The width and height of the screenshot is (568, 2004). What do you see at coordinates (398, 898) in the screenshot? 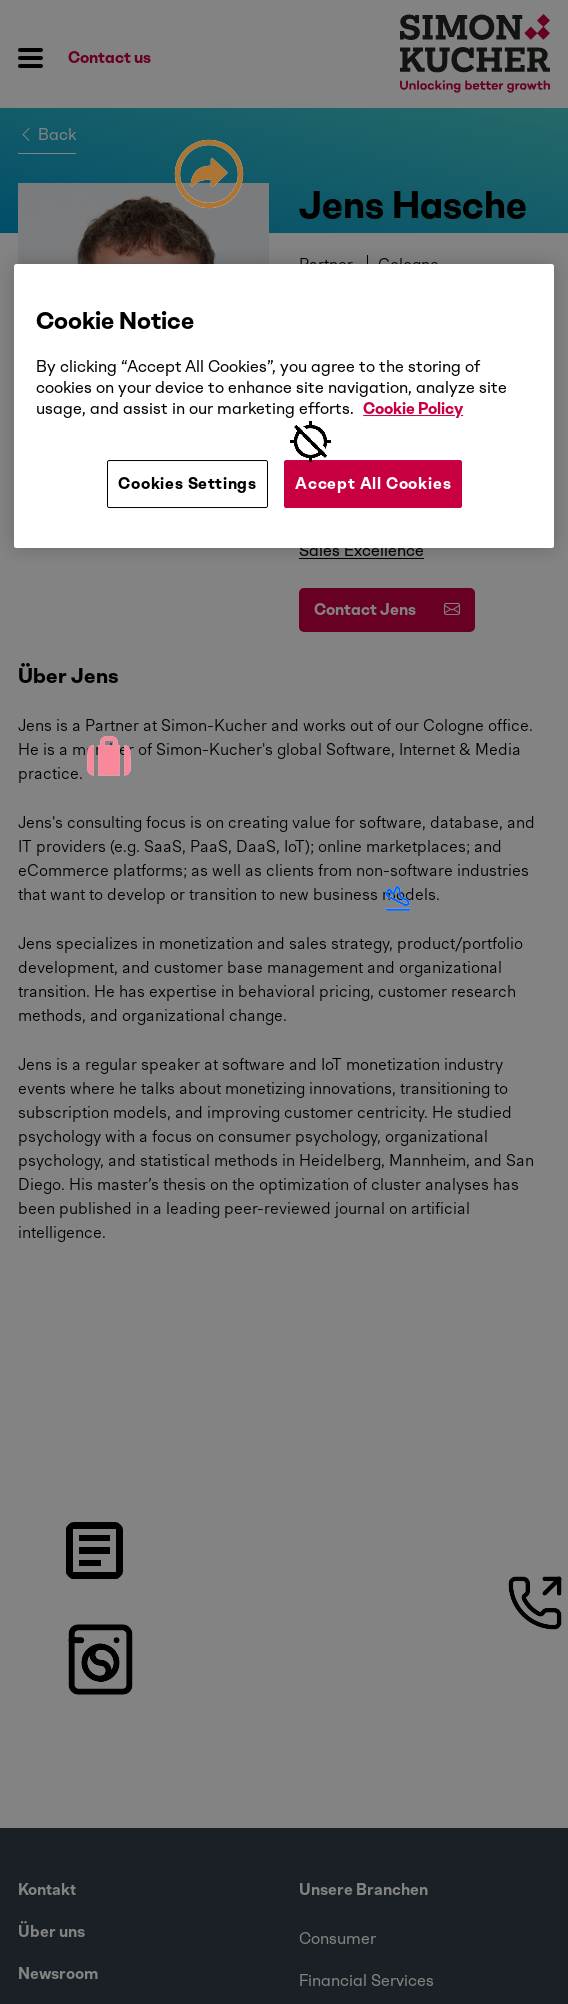
I see `indicates arriving flight status` at bounding box center [398, 898].